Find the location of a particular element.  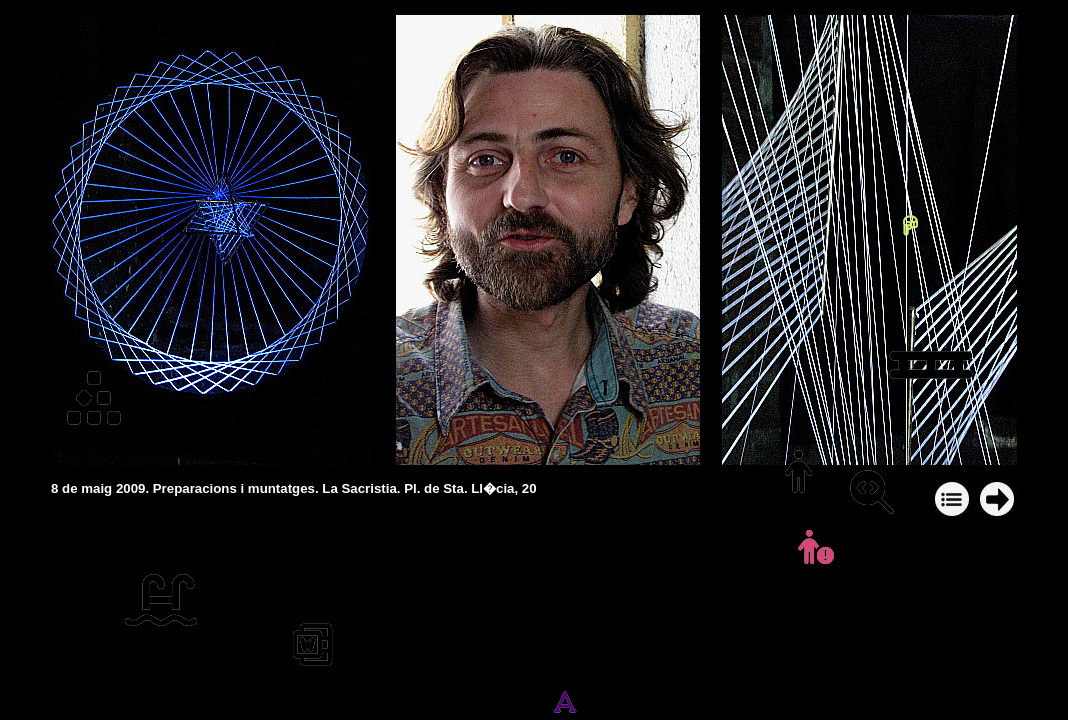

open Microsoft Word is located at coordinates (314, 644).